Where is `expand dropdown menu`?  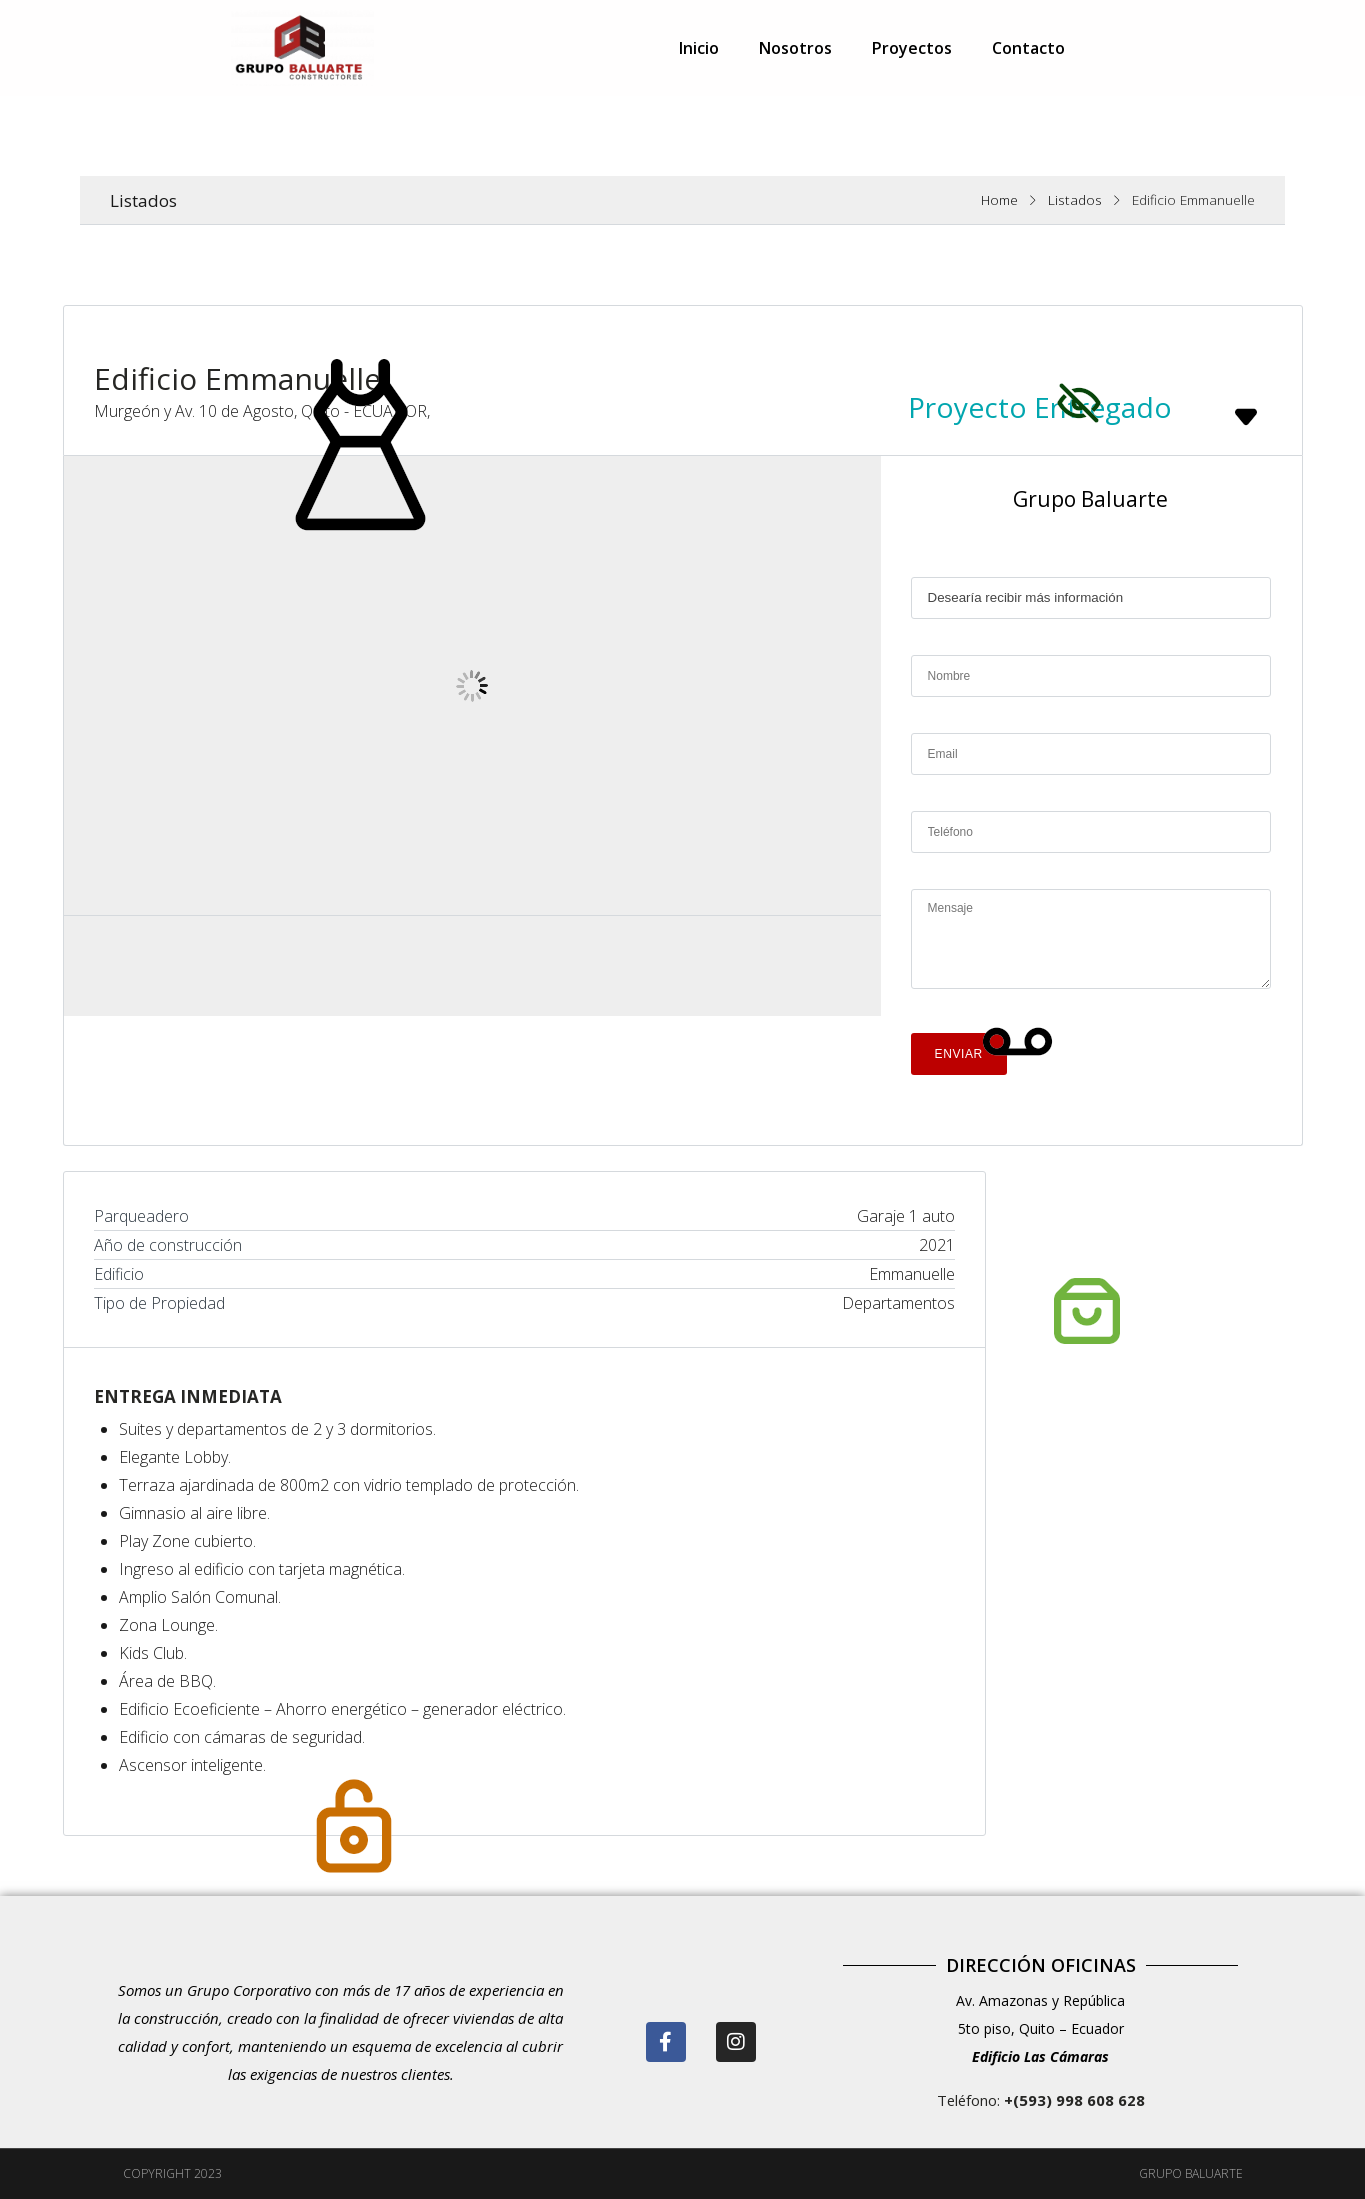 expand dropdown menu is located at coordinates (1246, 416).